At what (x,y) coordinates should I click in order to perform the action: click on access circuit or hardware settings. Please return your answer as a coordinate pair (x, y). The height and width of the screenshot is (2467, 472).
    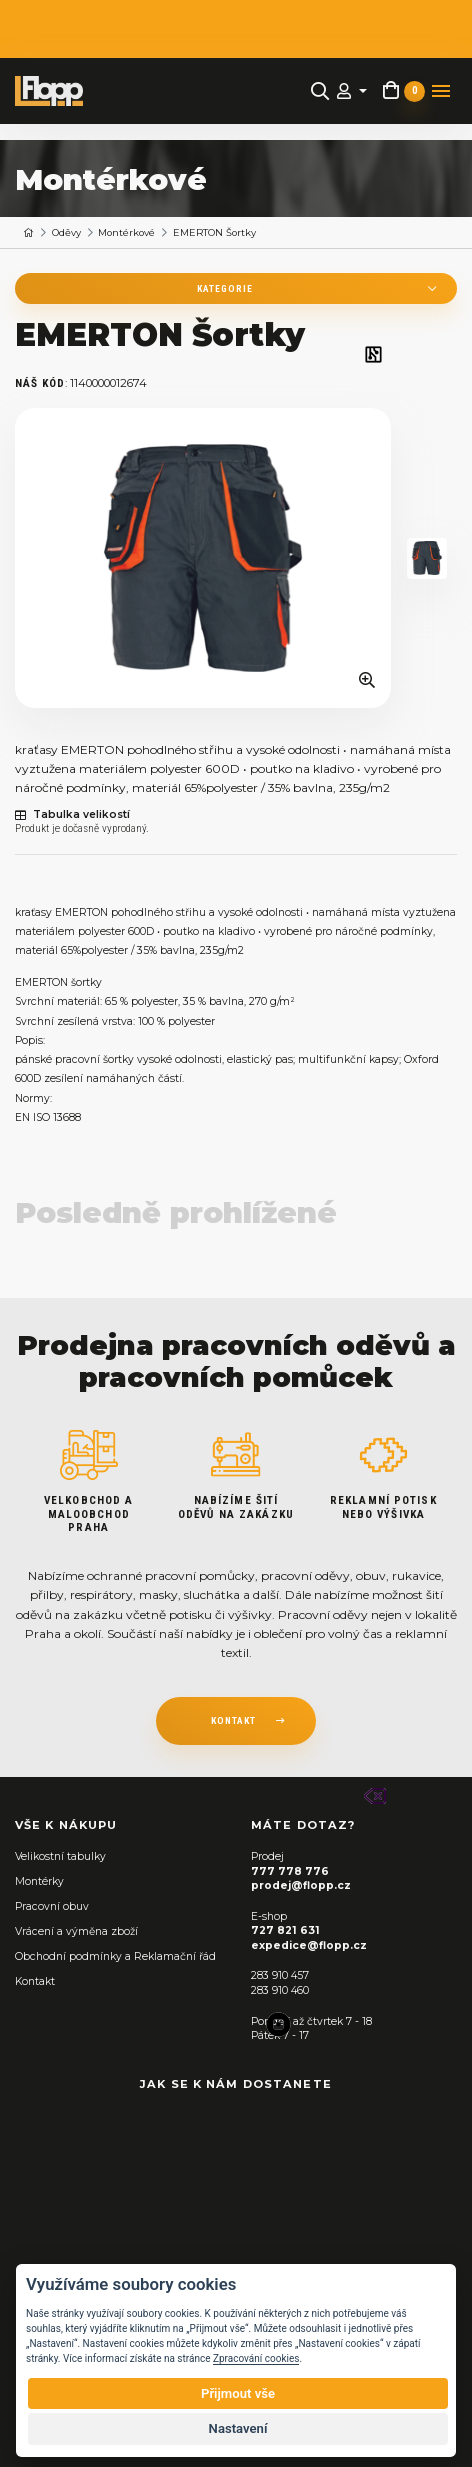
    Looking at the image, I should click on (373, 354).